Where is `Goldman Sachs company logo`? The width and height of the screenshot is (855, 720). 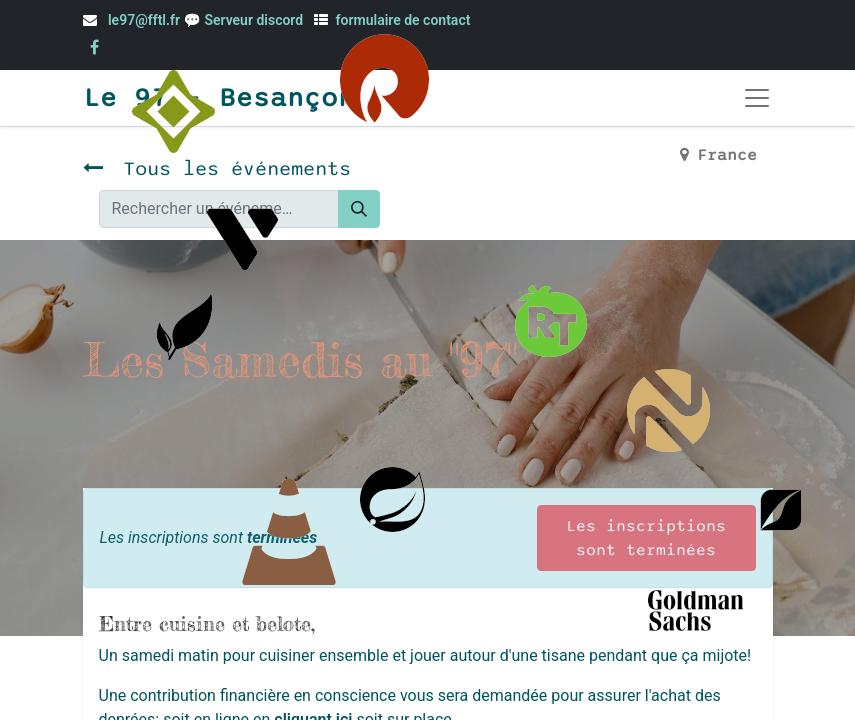
Goldman Sachs company logo is located at coordinates (695, 610).